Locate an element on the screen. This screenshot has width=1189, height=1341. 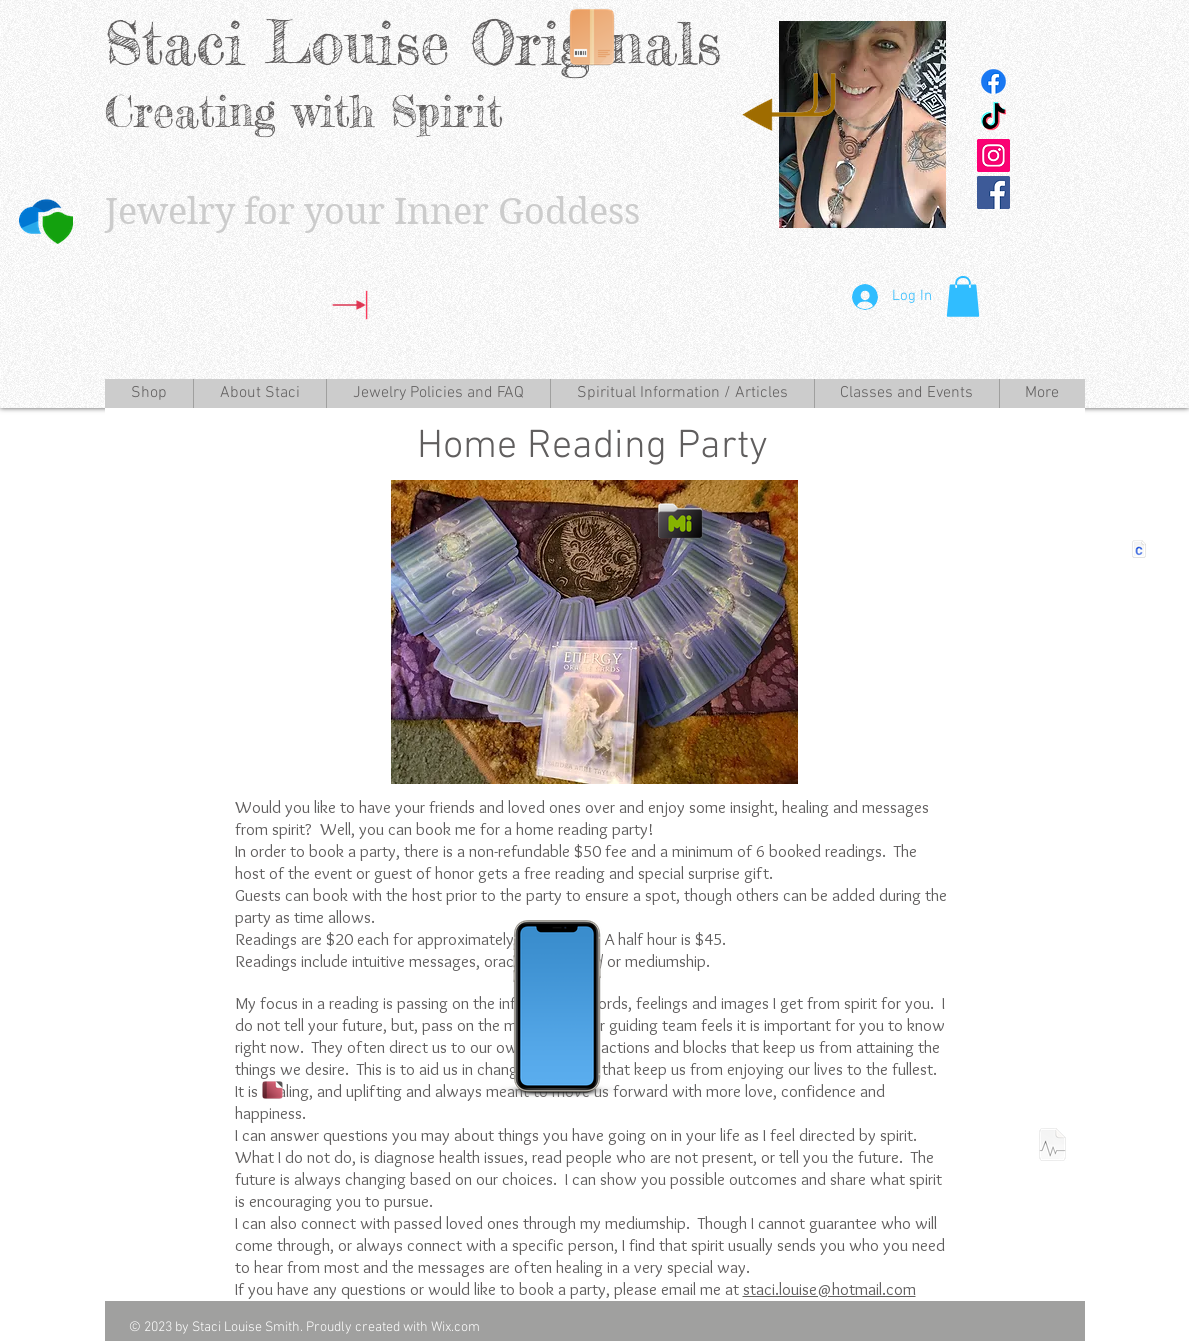
OneDrive file protected by cloud security is located at coordinates (46, 217).